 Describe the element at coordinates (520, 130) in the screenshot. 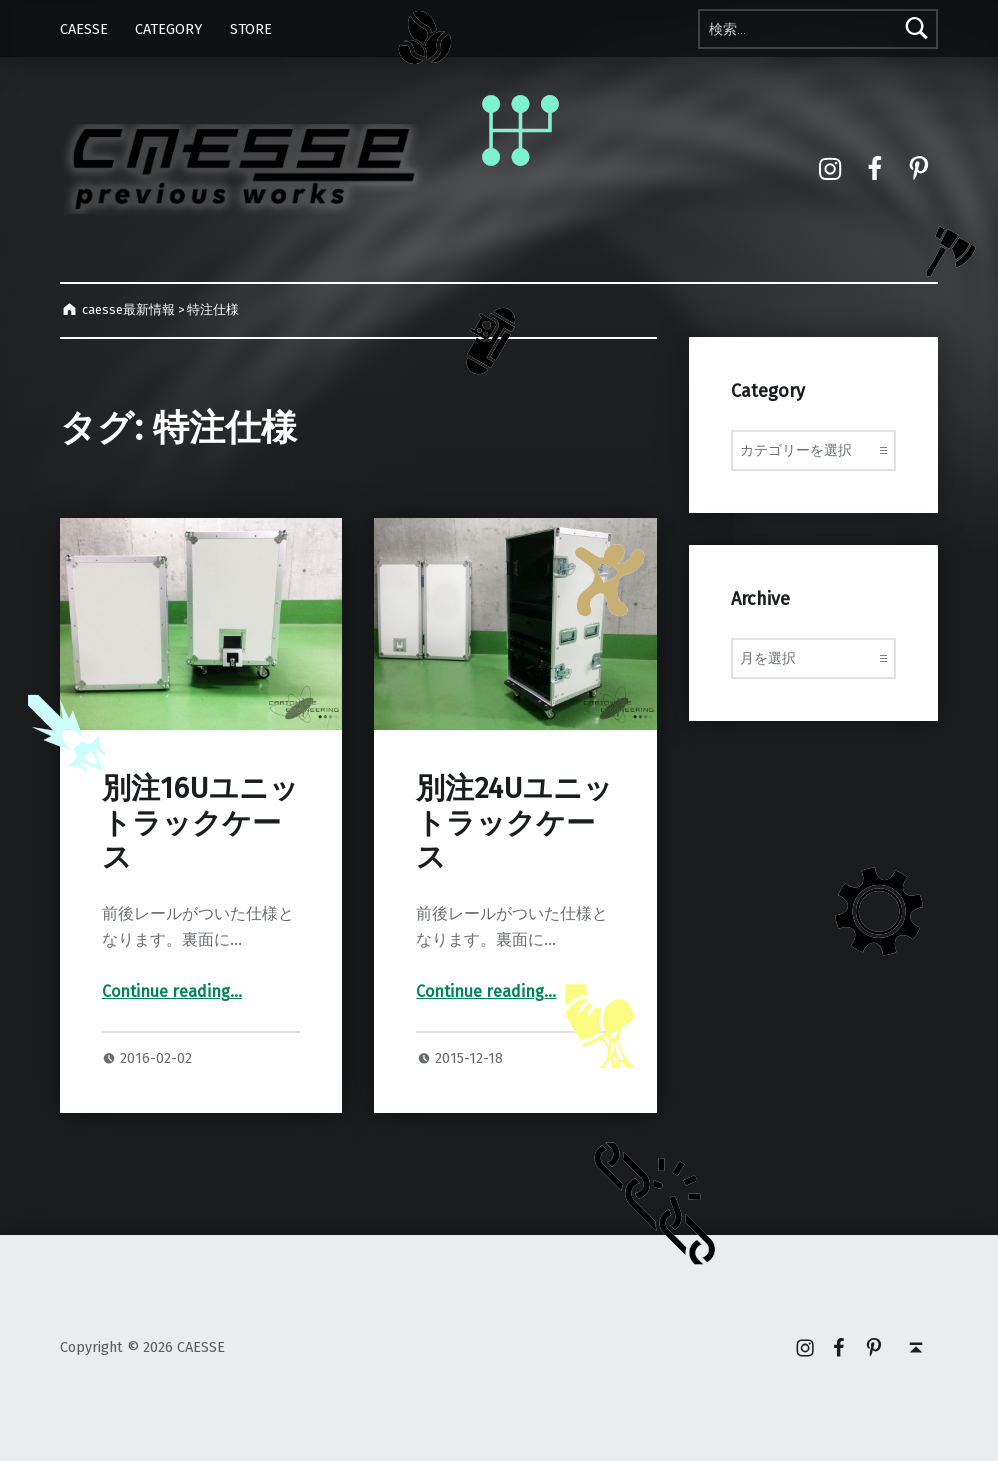

I see `select manual transmission mode` at that location.